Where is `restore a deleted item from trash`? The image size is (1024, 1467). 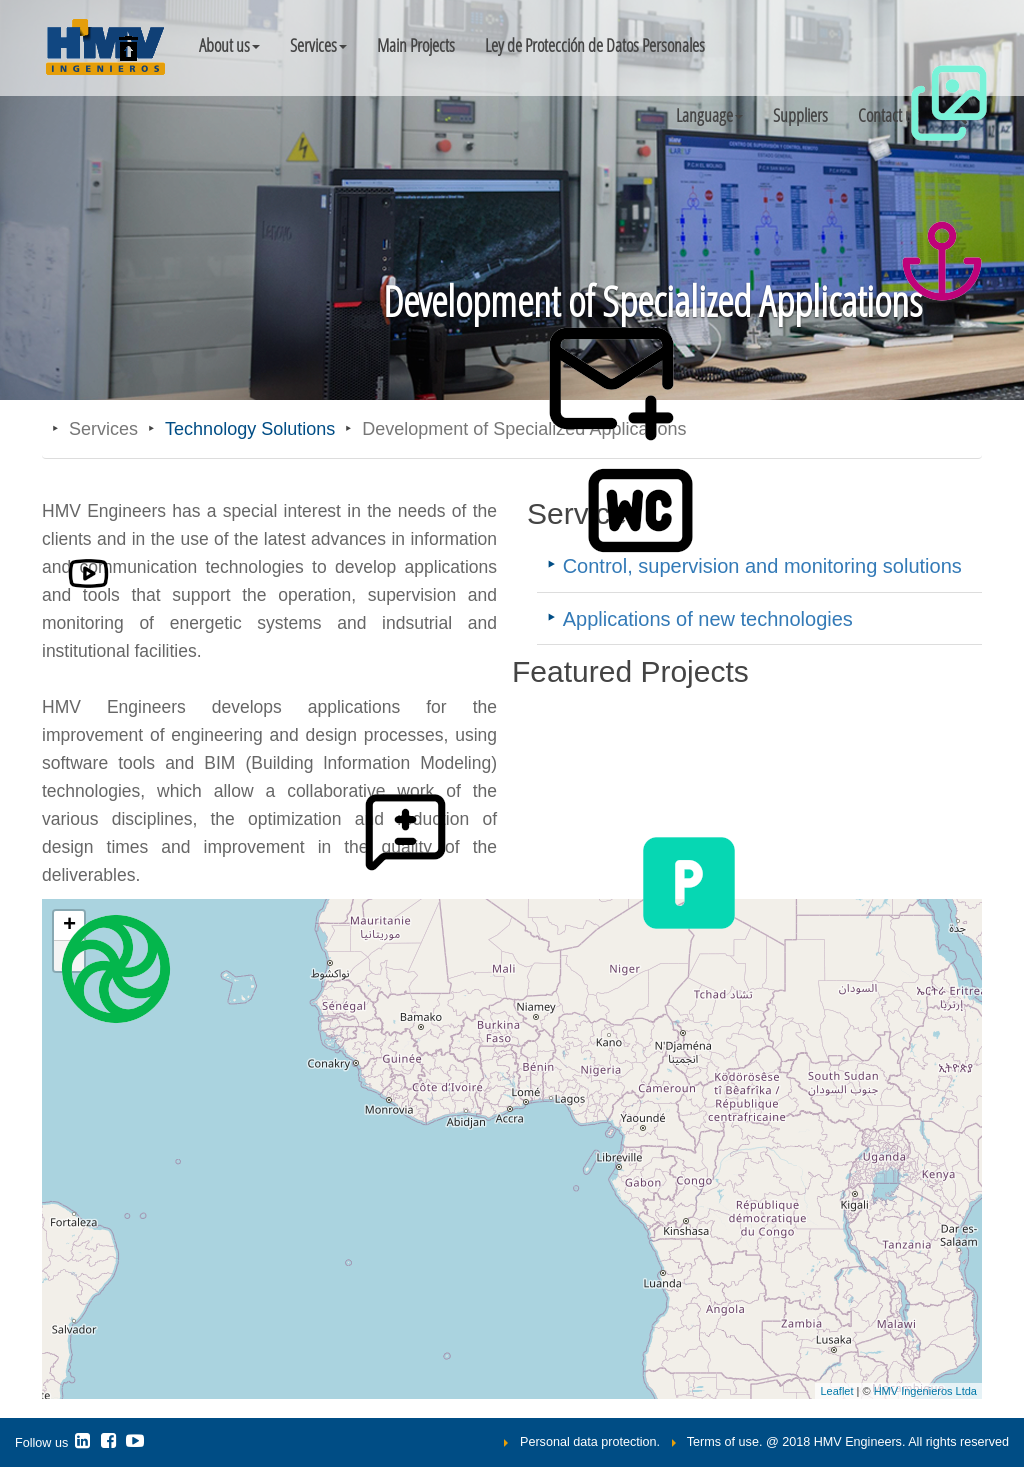
restore a deleted item from trash is located at coordinates (128, 48).